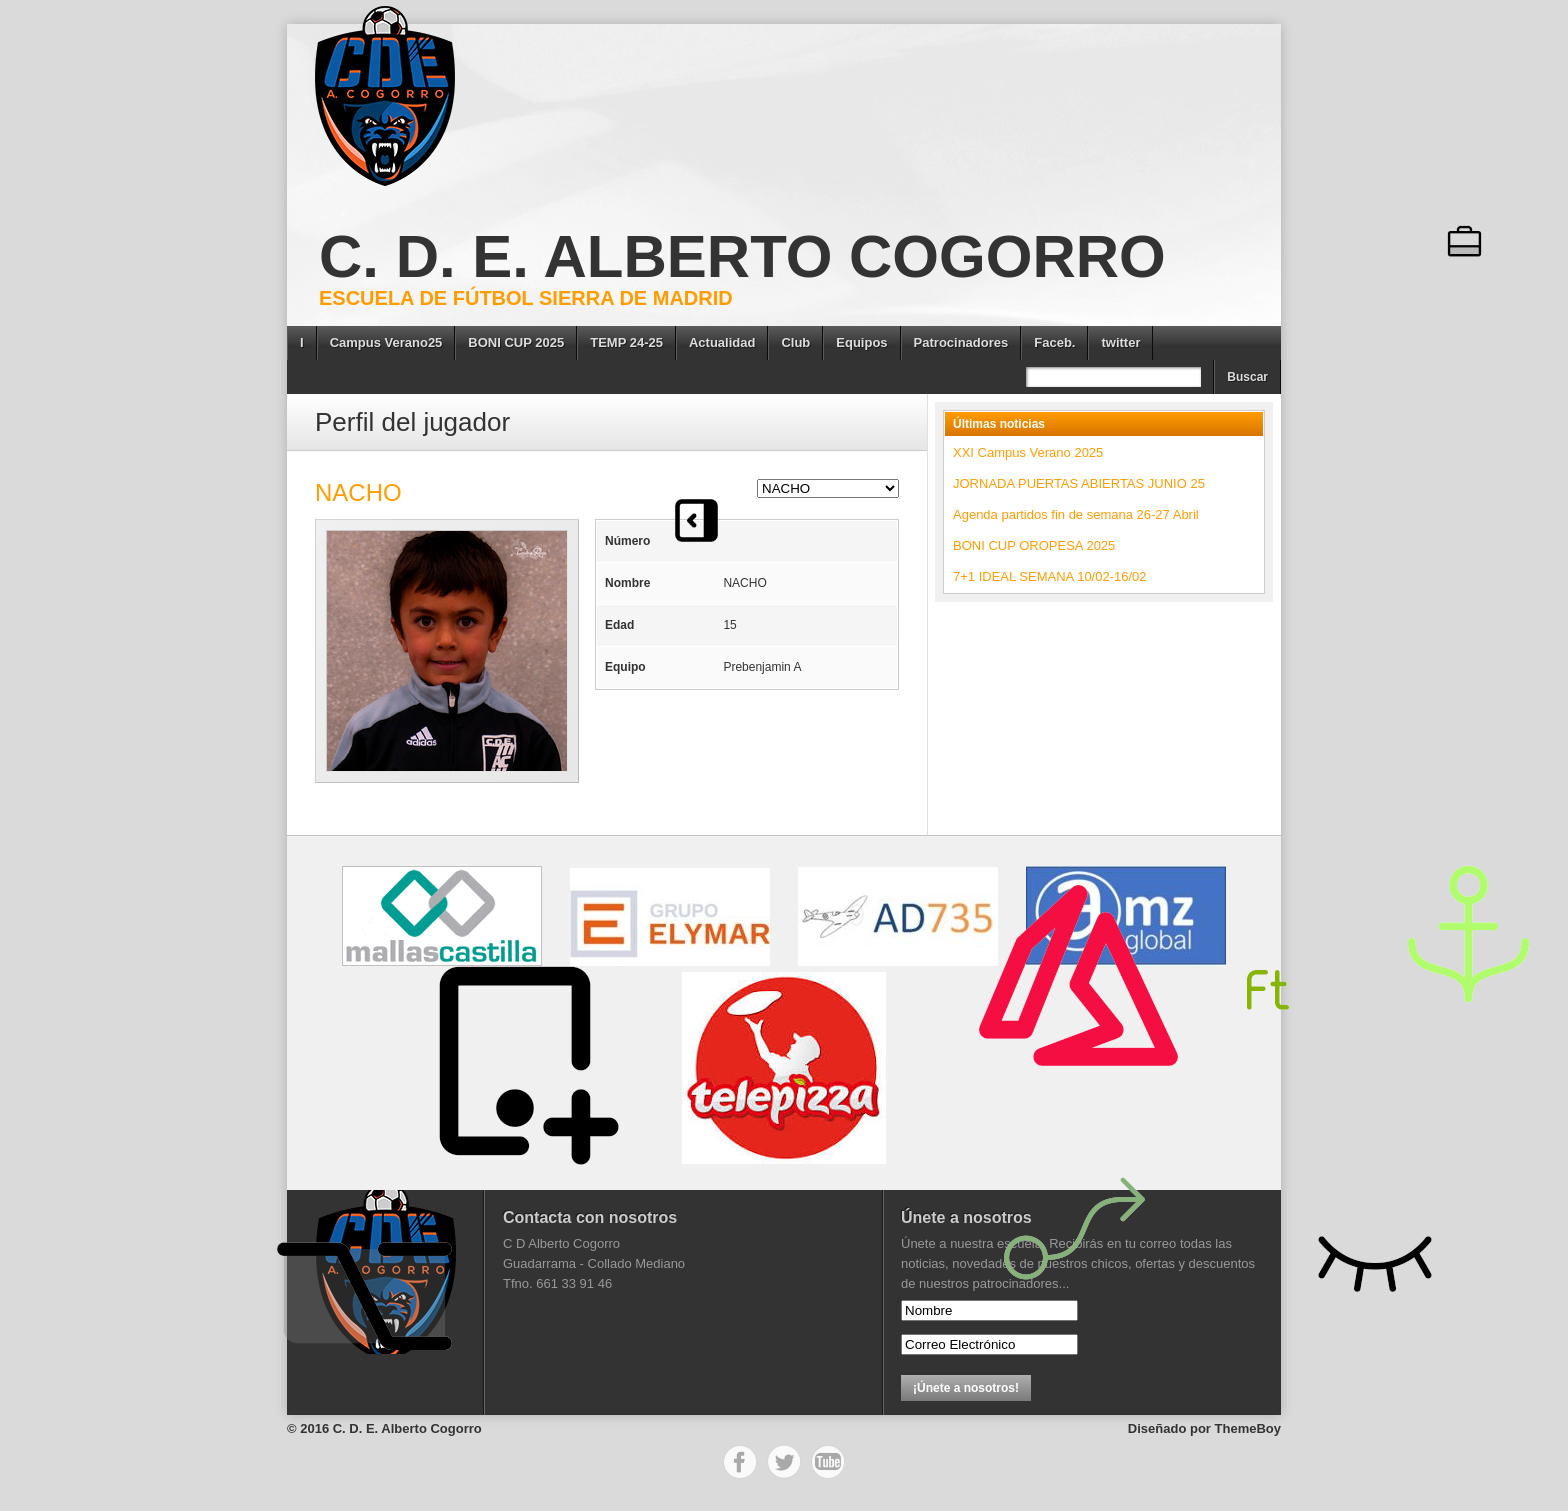  What do you see at coordinates (1468, 931) in the screenshot?
I see `anchor a link or section on a page` at bounding box center [1468, 931].